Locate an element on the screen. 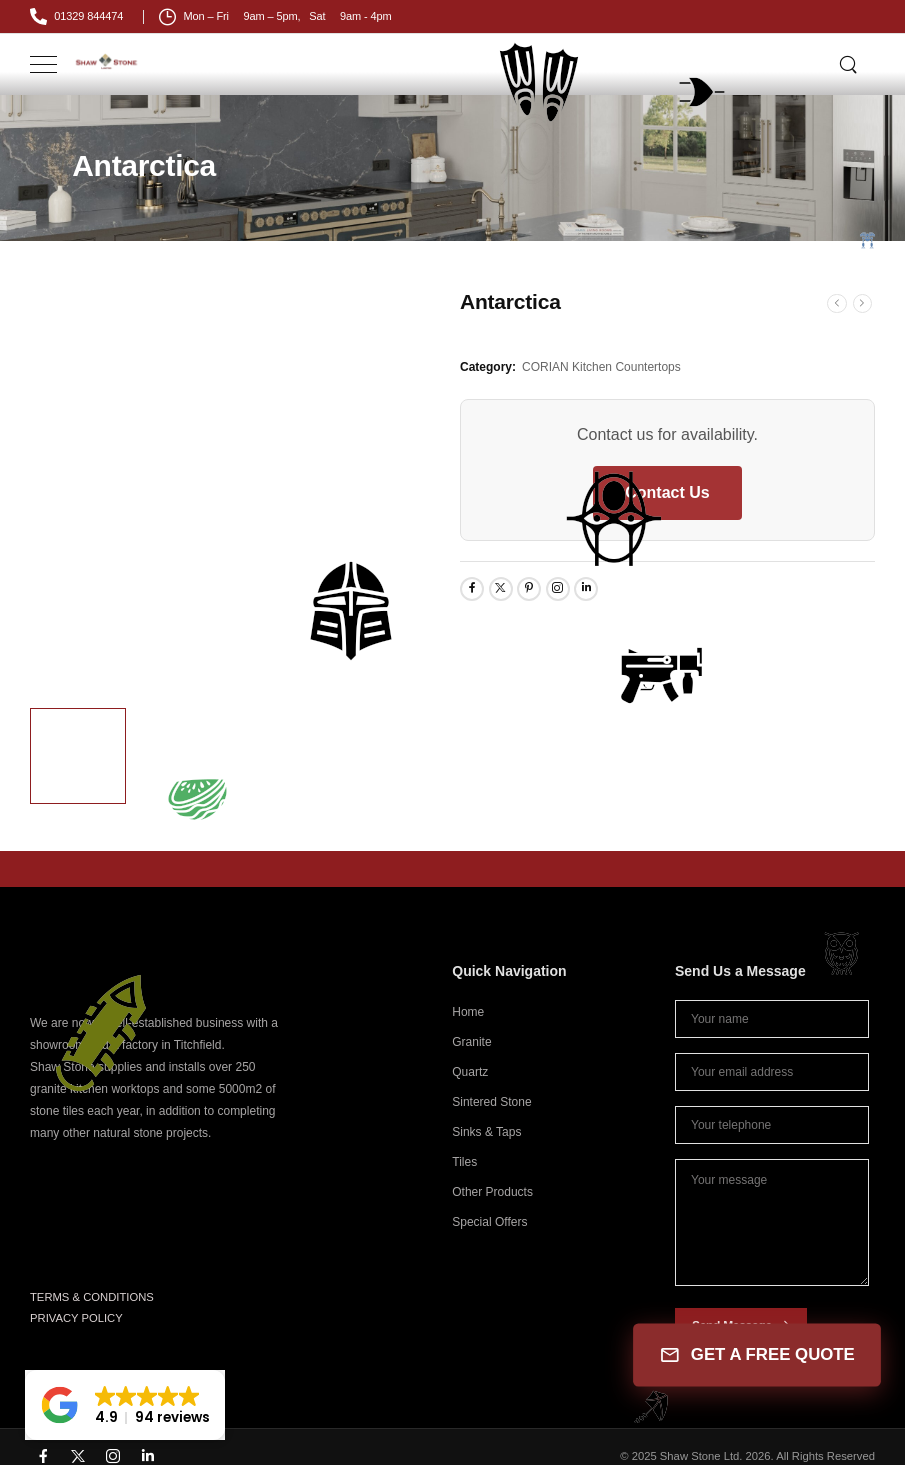  enable eye tracking or gaze detection is located at coordinates (614, 519).